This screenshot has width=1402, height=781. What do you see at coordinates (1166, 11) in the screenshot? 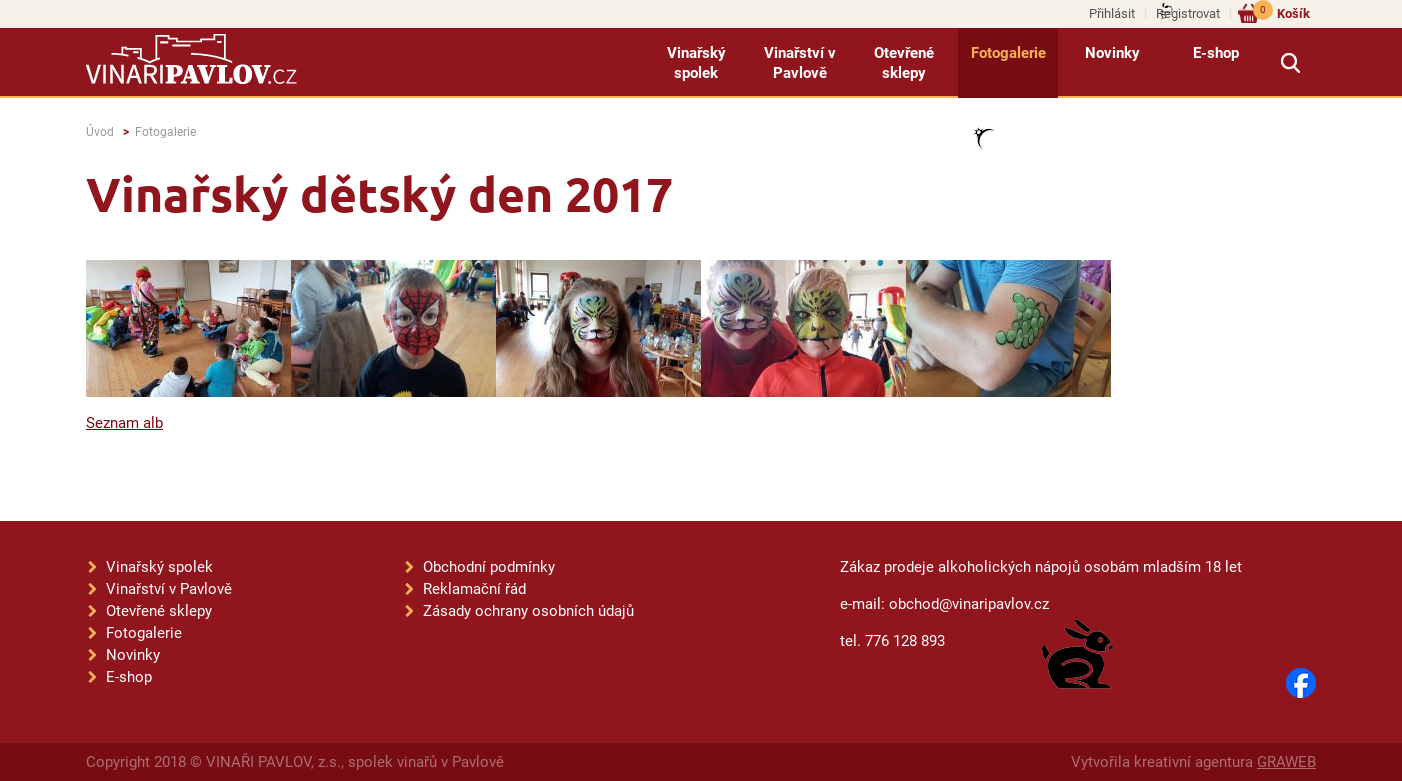
I see `earthworm creature in a game context` at bounding box center [1166, 11].